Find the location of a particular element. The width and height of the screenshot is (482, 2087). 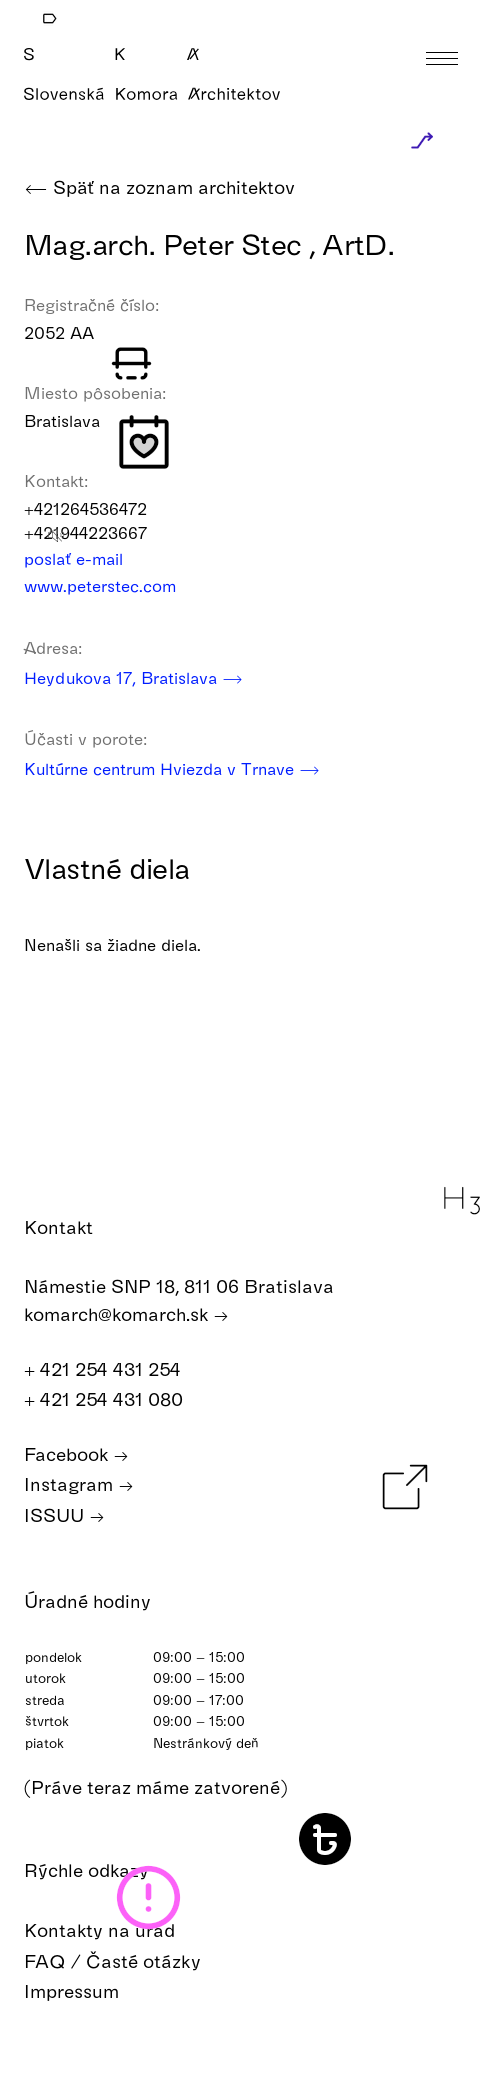

view favorite or loved events is located at coordinates (144, 444).